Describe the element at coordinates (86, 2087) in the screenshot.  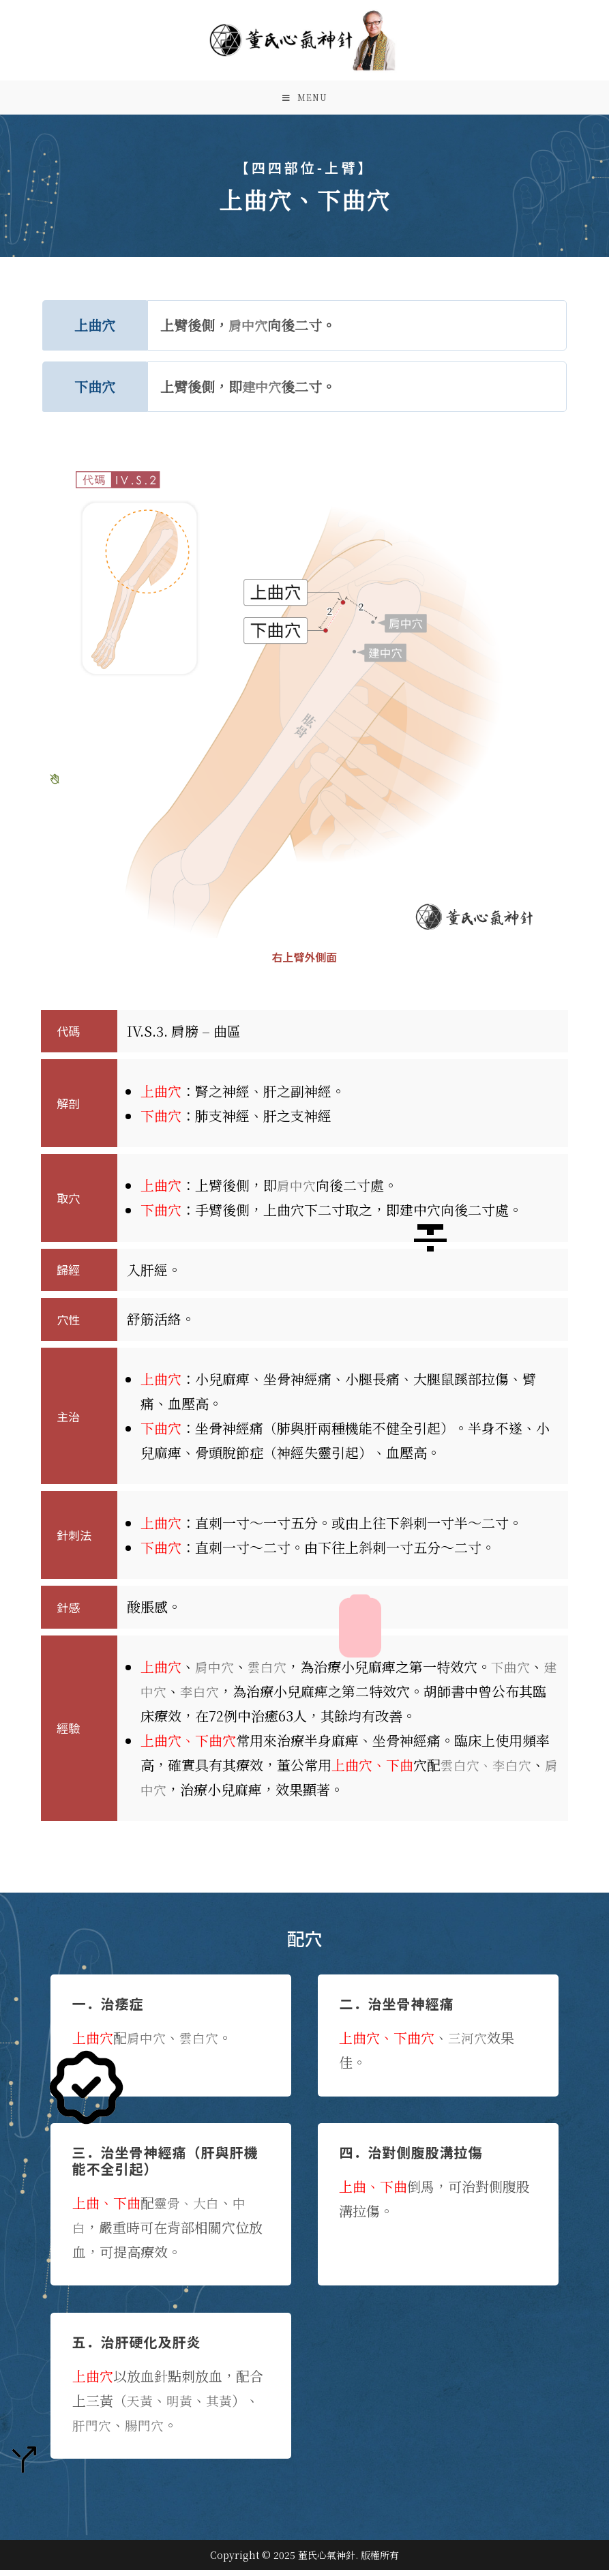
I see `verified or authenticated status indicator` at that location.